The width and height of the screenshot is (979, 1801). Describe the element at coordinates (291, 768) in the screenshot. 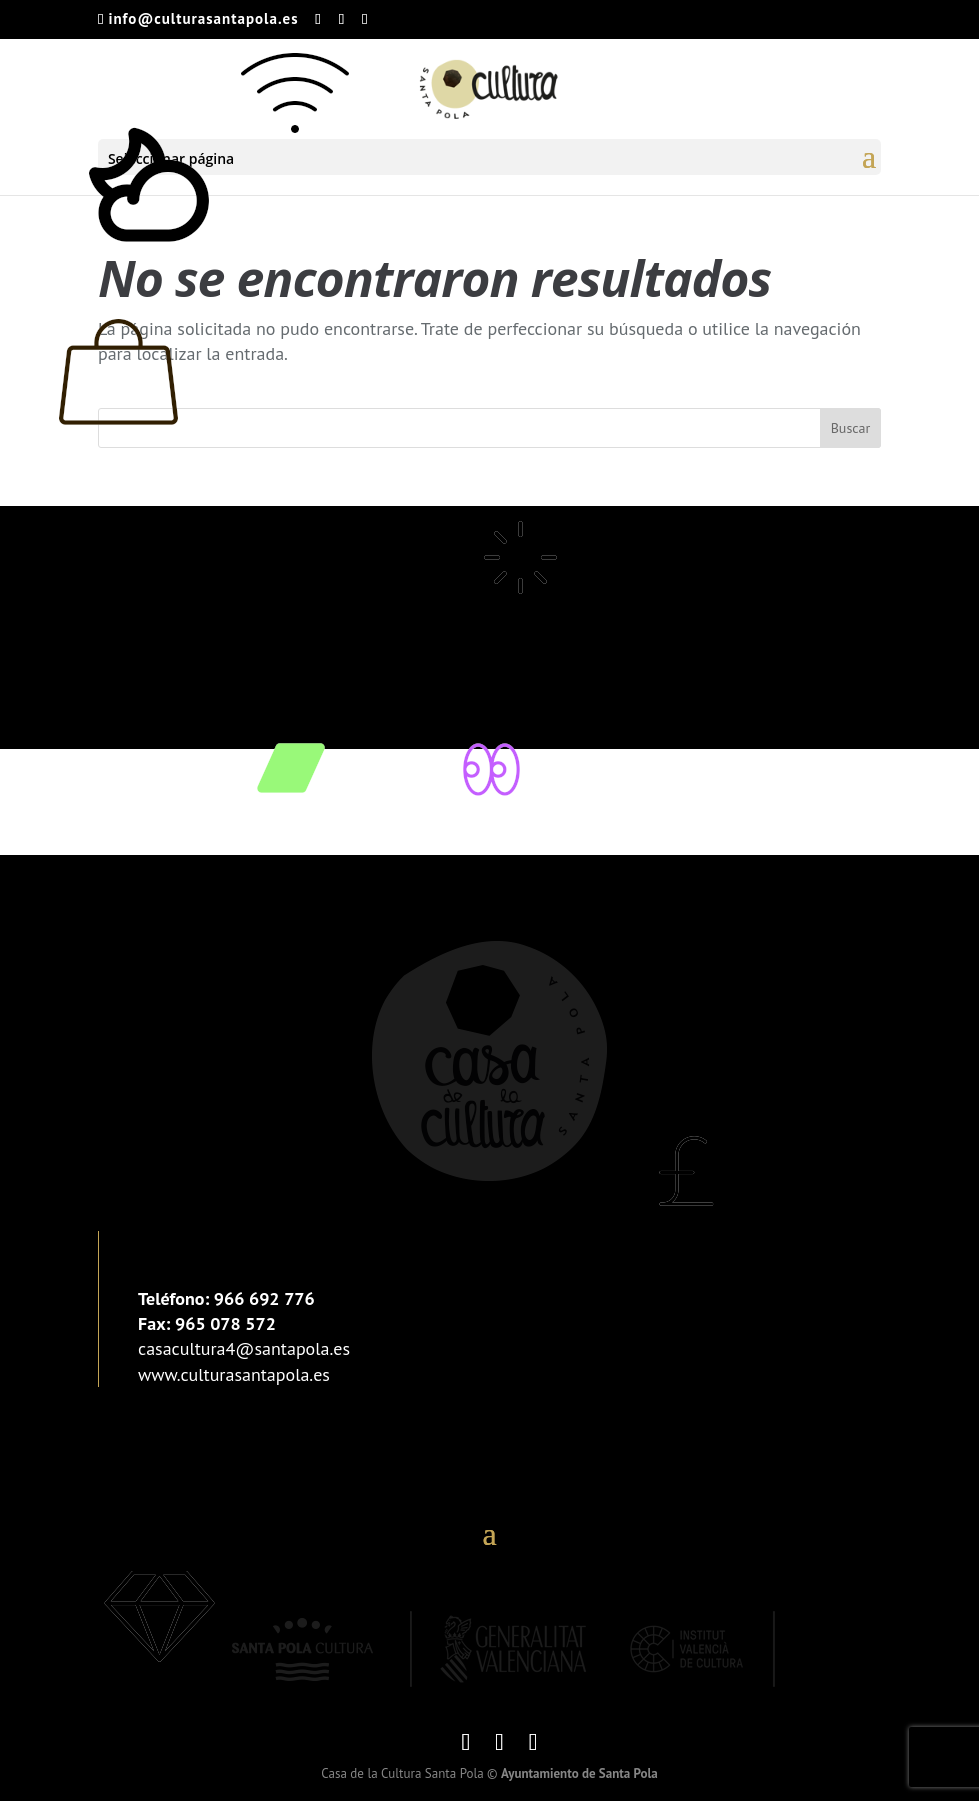

I see `insert a parallelogram shape` at that location.